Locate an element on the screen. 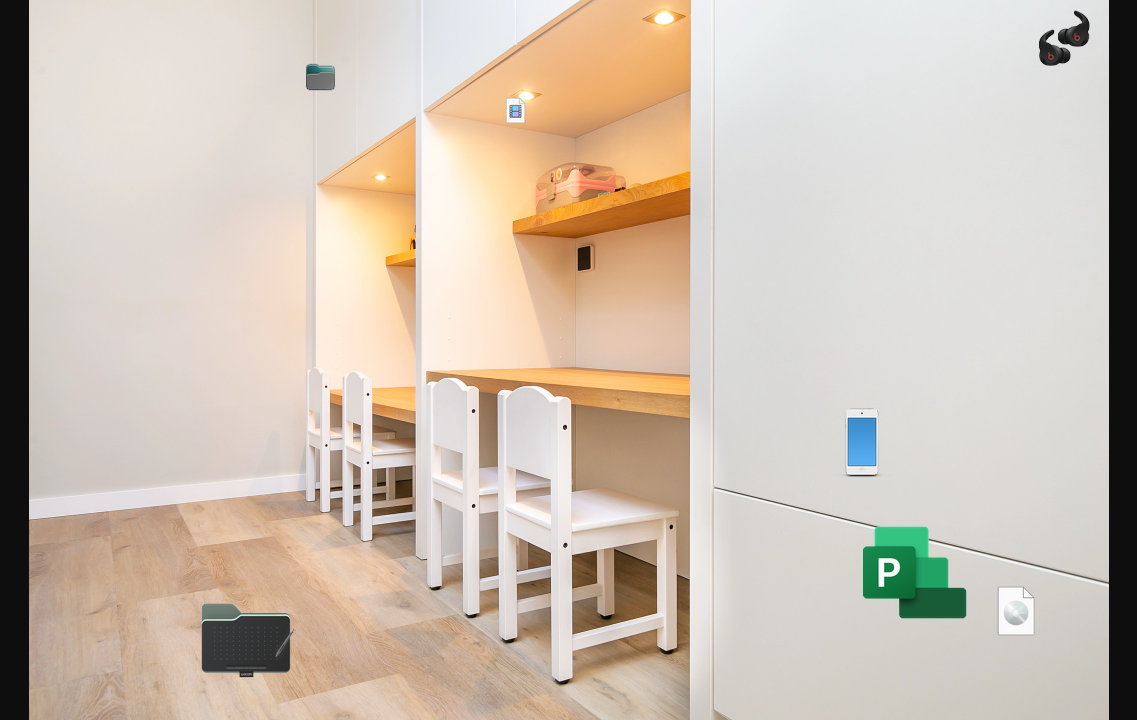 The image size is (1137, 720). view contents of an open folder is located at coordinates (320, 76).